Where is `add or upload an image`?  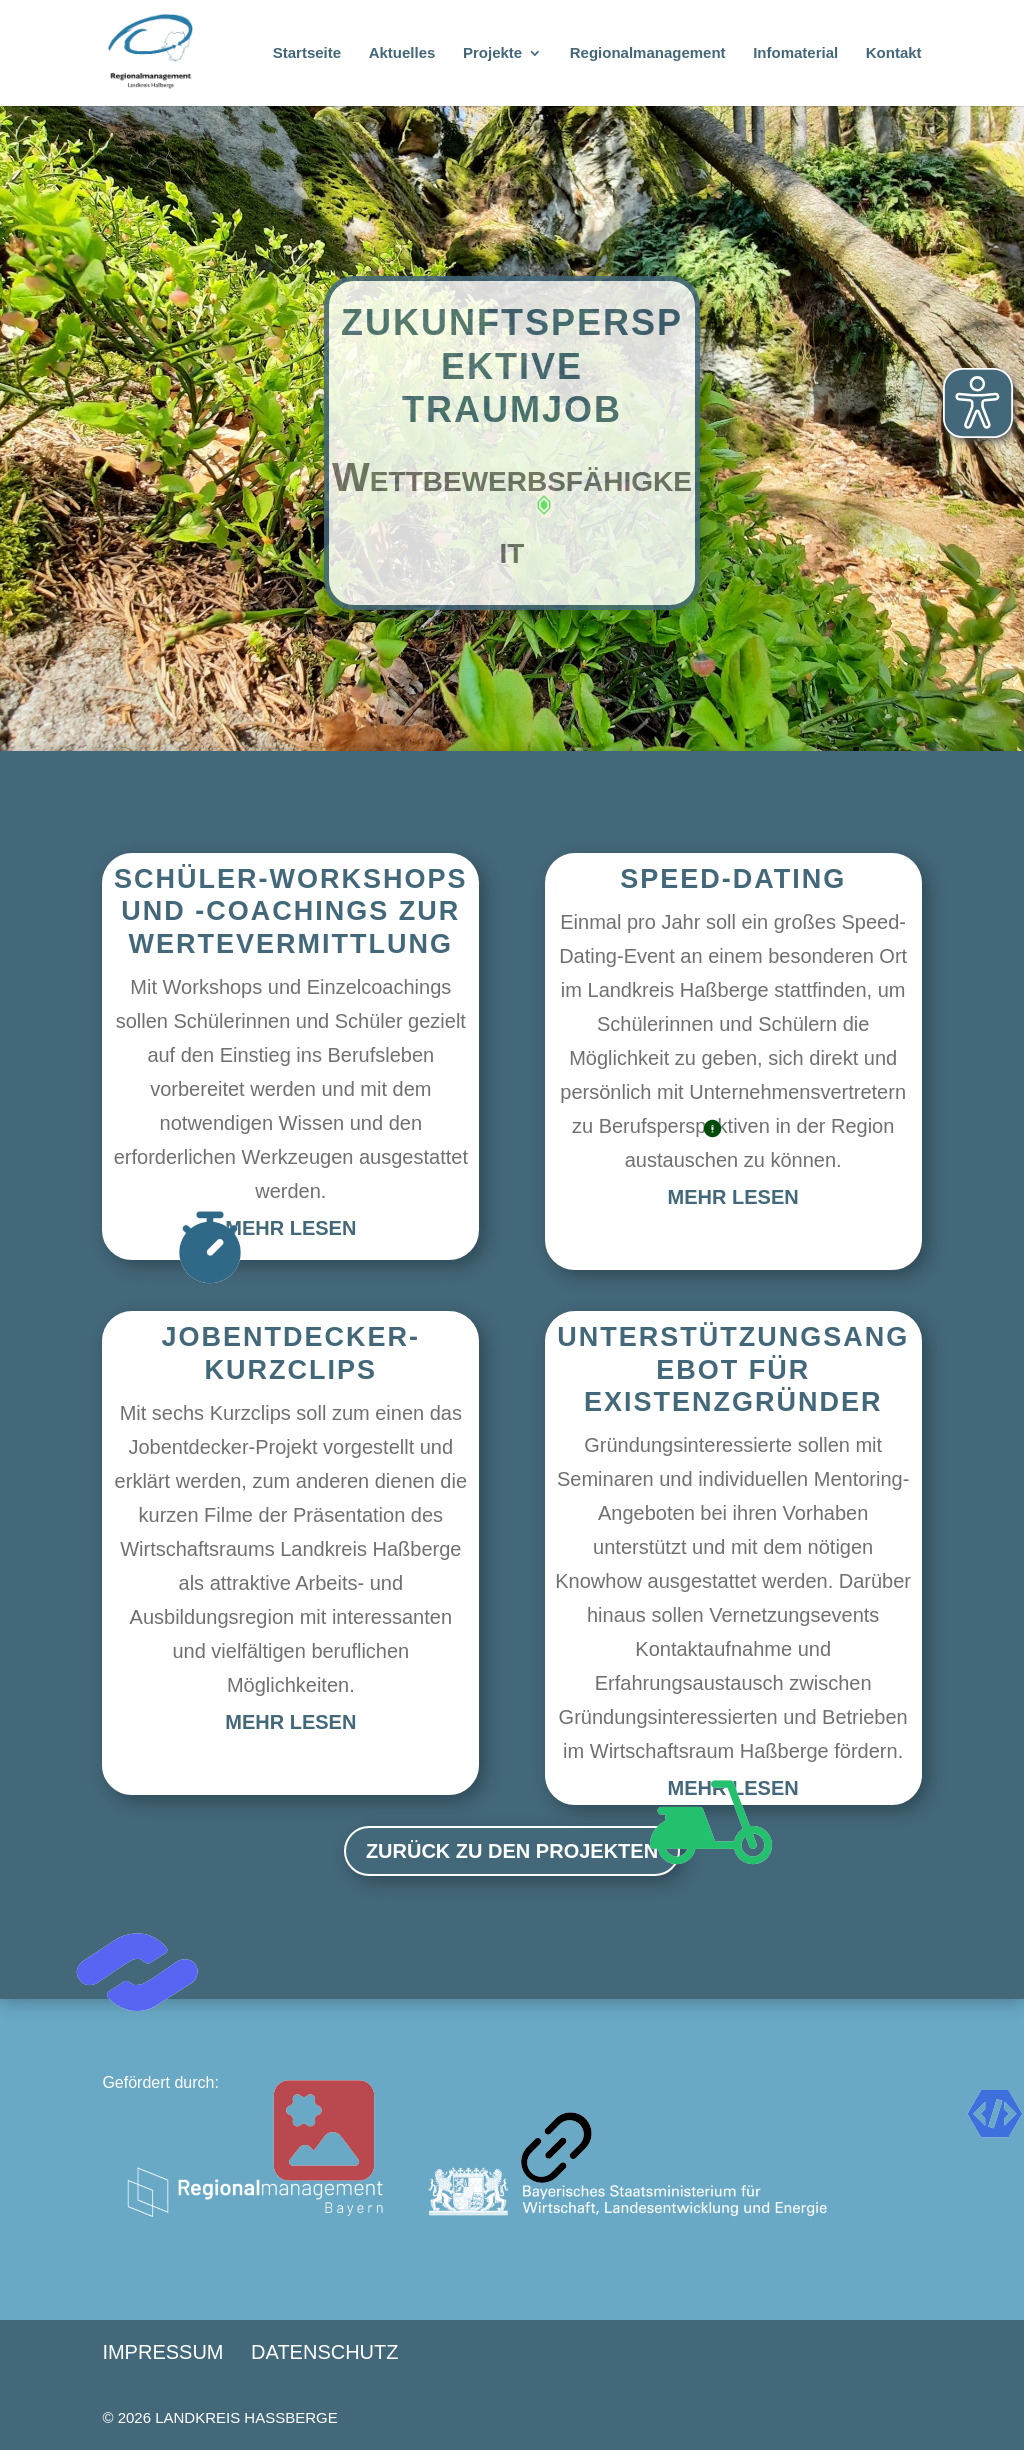 add or upload an image is located at coordinates (324, 2130).